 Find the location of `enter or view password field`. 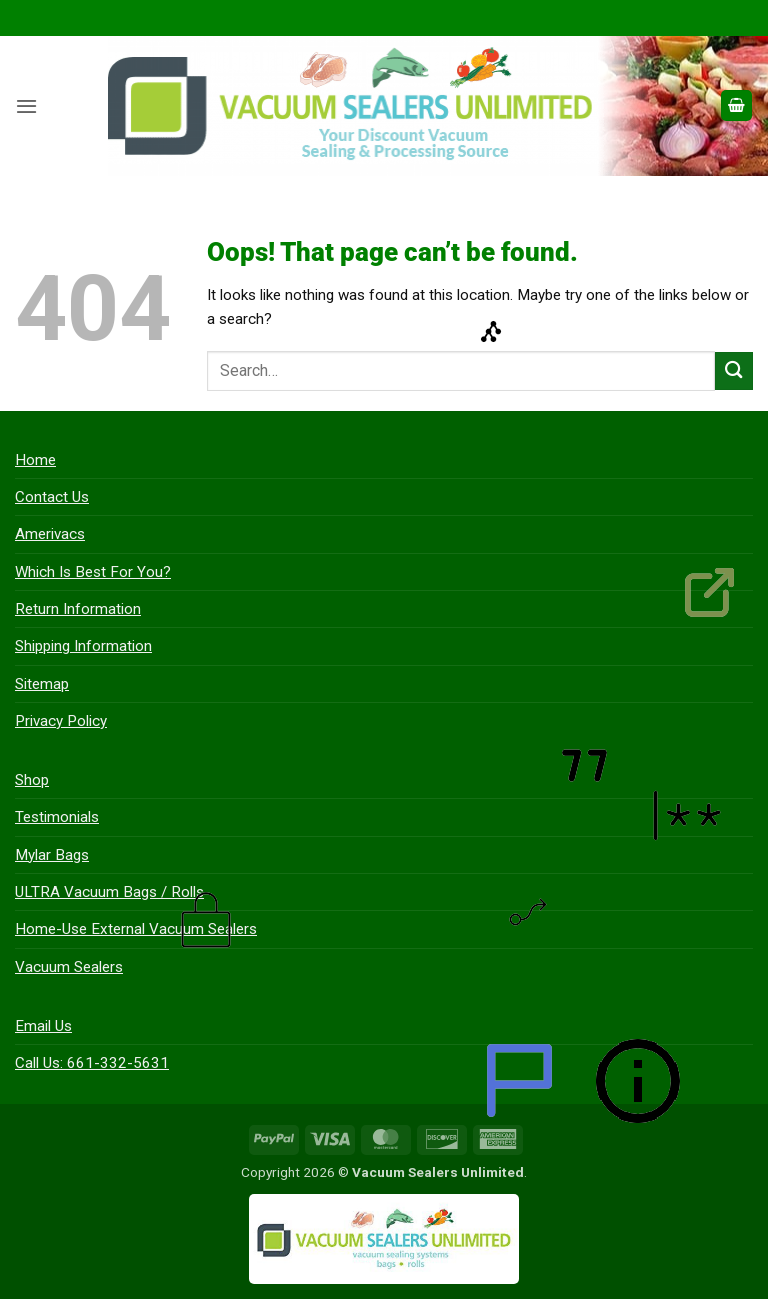

enter or view password field is located at coordinates (683, 815).